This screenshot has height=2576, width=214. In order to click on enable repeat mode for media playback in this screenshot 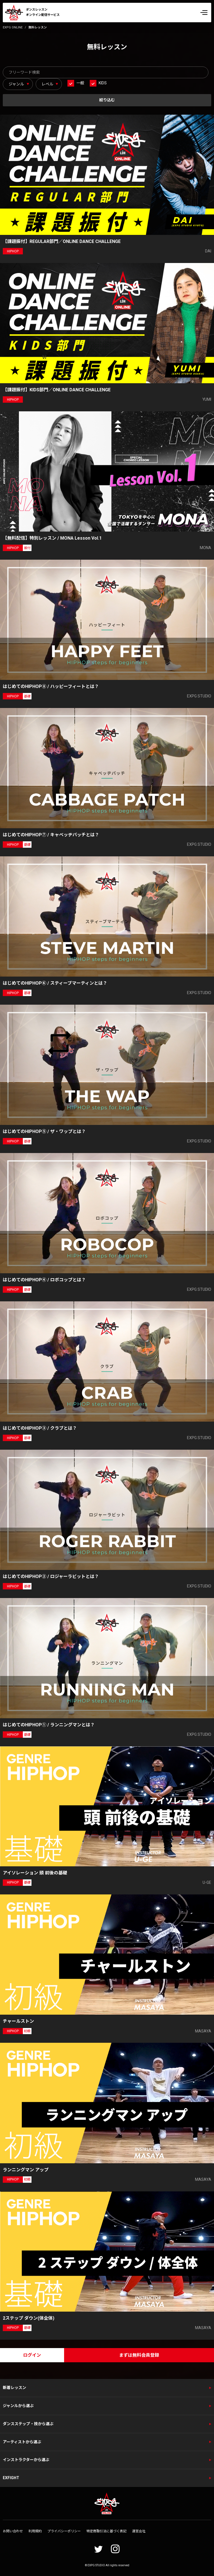, I will do `click(60, 1043)`.